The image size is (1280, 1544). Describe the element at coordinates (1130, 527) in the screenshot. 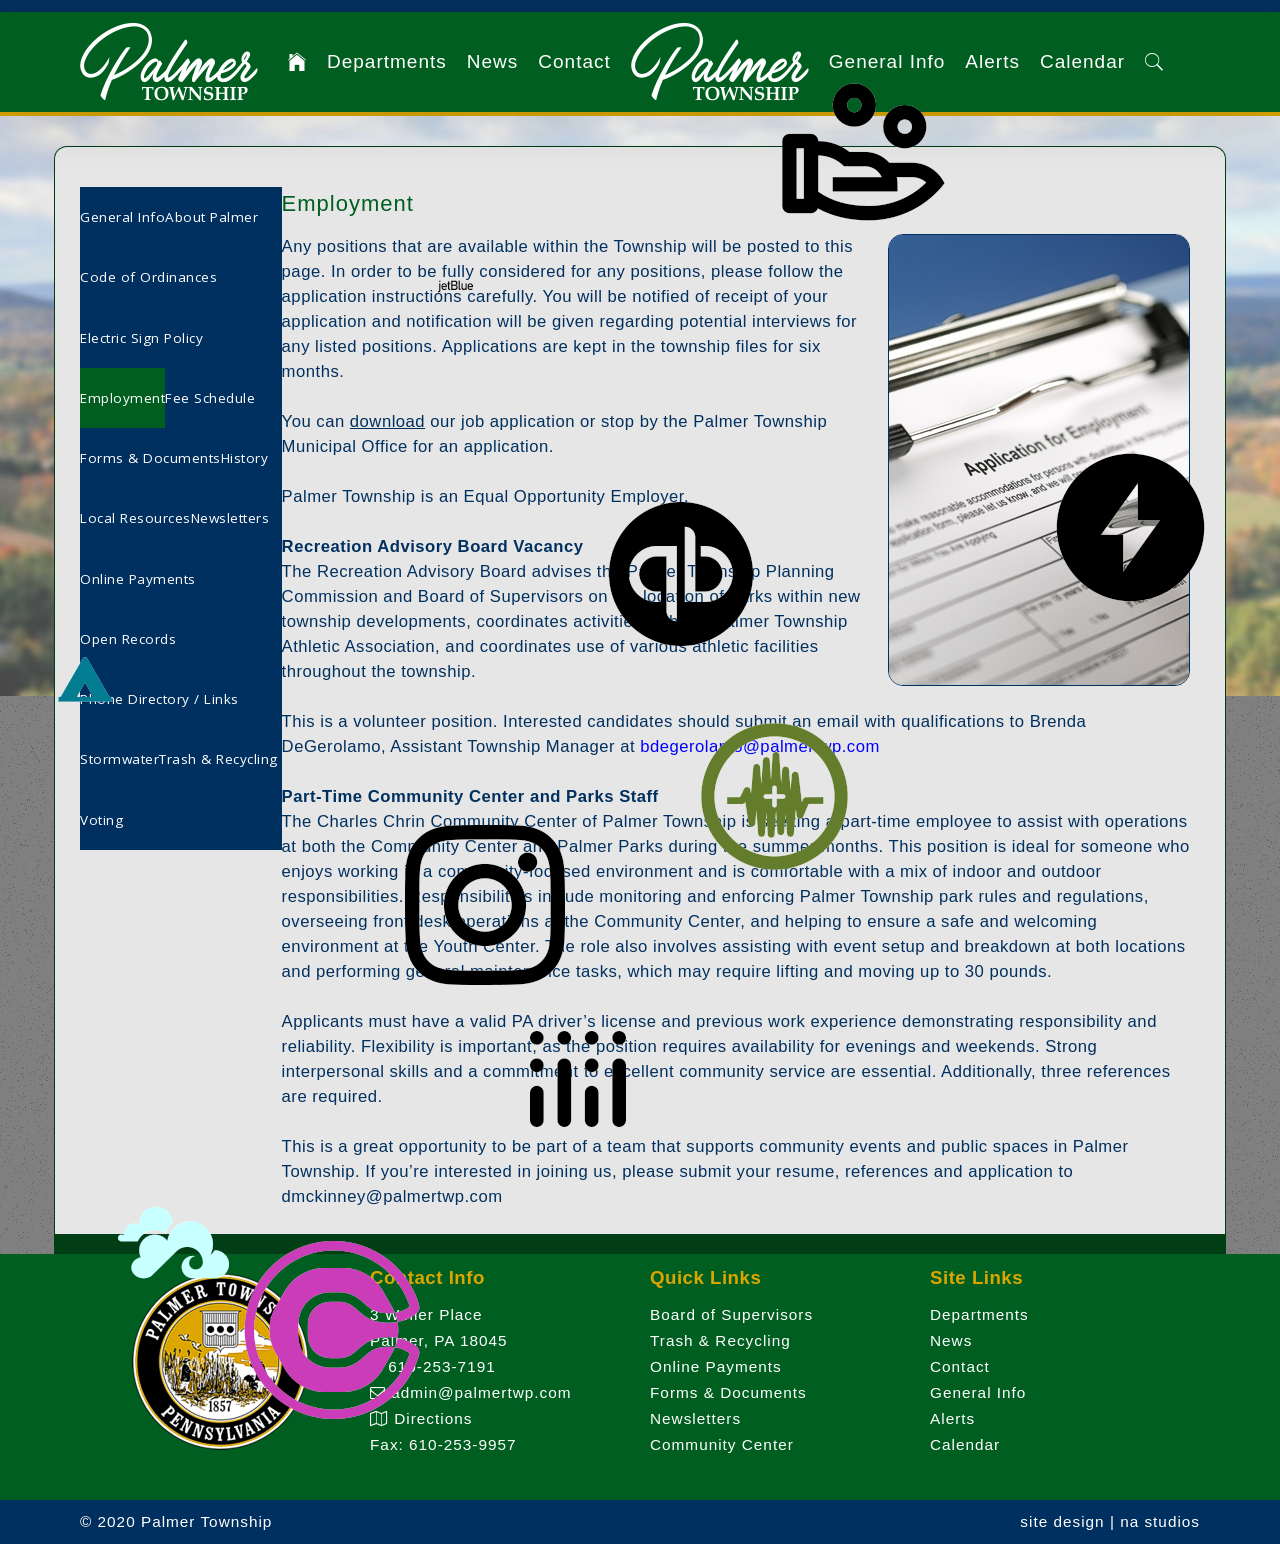

I see `play media from disc drive` at that location.